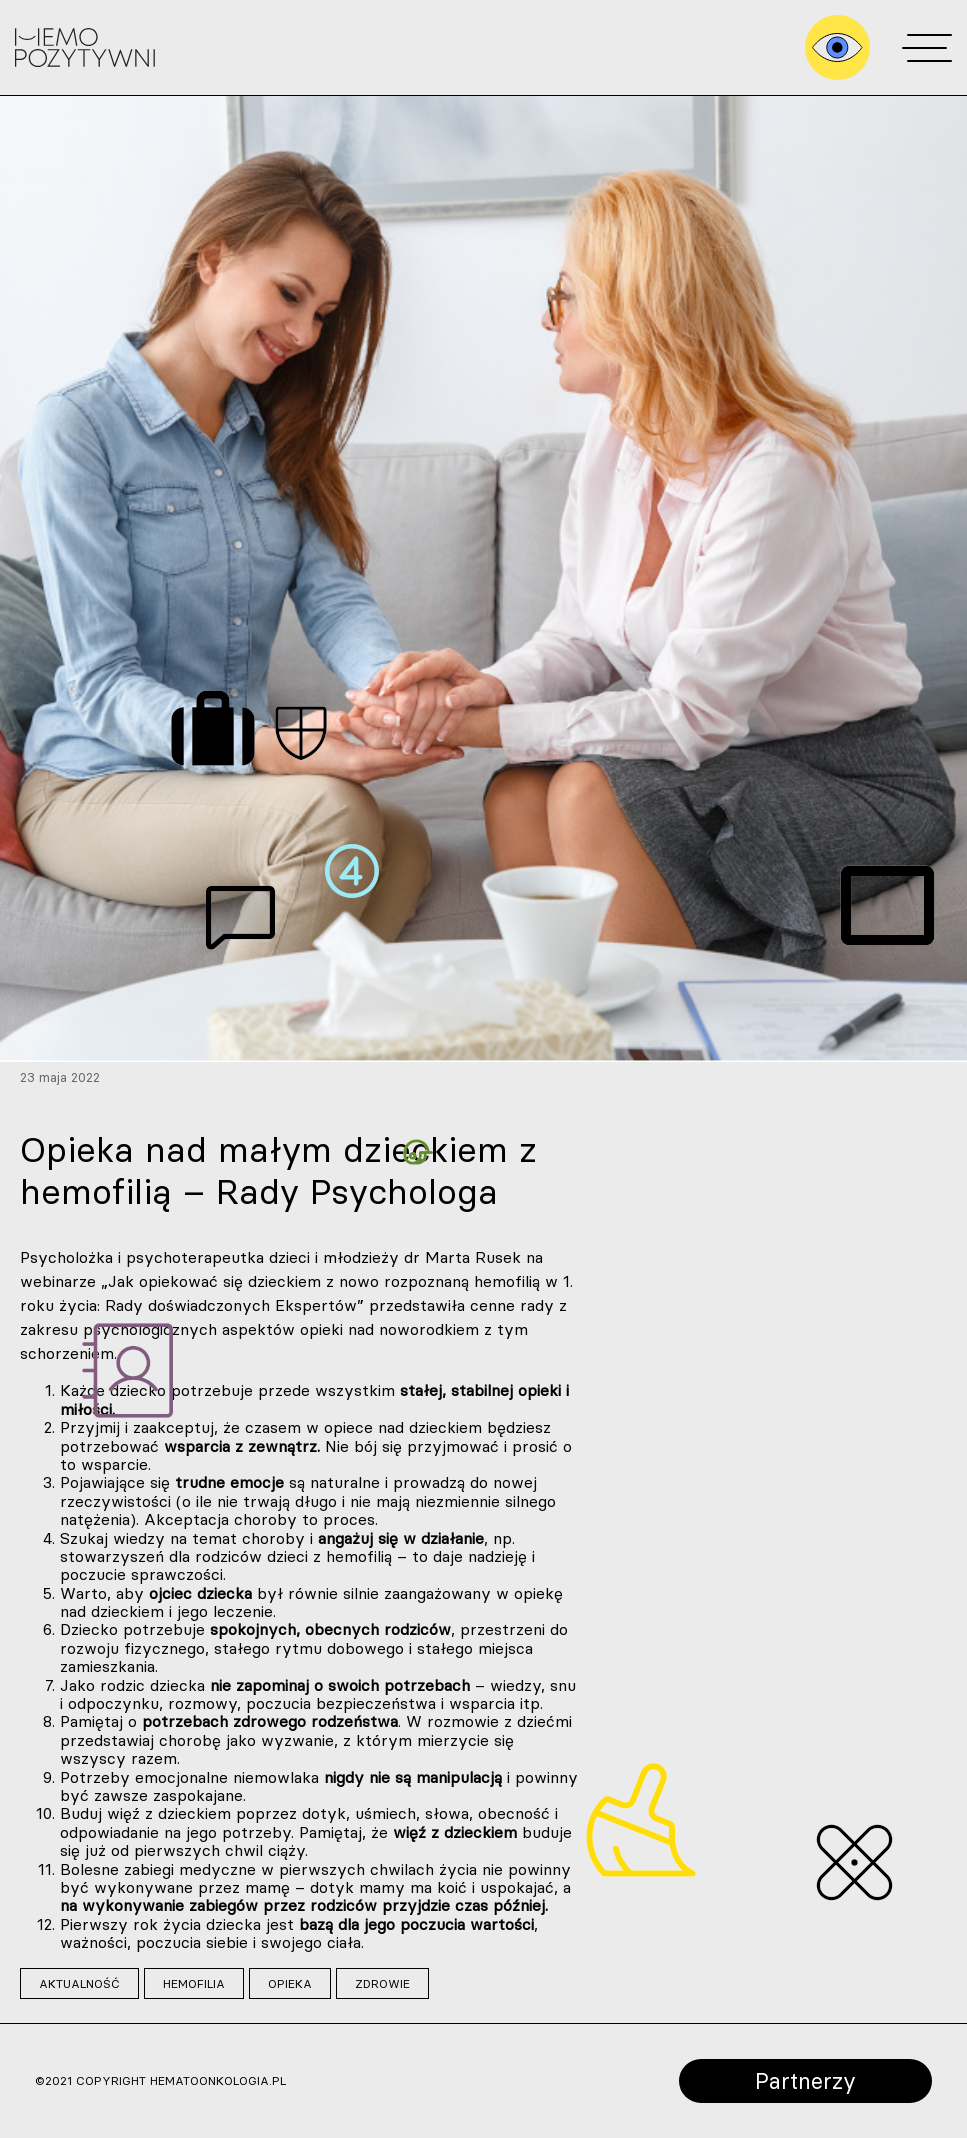 The width and height of the screenshot is (967, 2138). What do you see at coordinates (417, 1152) in the screenshot?
I see `access baseball or sports-related content` at bounding box center [417, 1152].